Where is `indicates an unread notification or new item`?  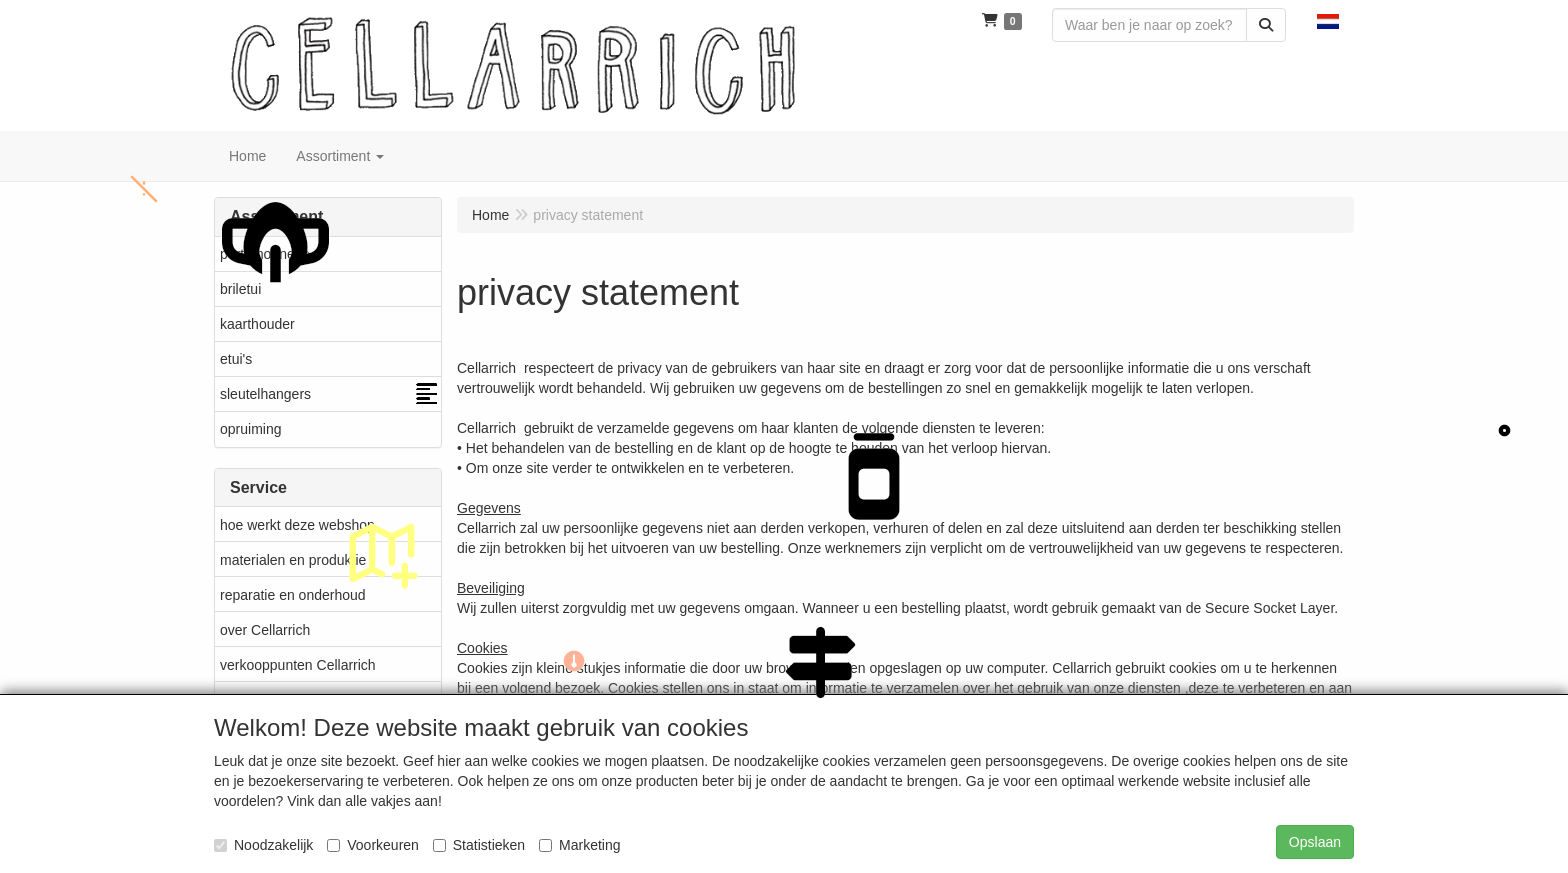
indicates an unread notification or new item is located at coordinates (1504, 430).